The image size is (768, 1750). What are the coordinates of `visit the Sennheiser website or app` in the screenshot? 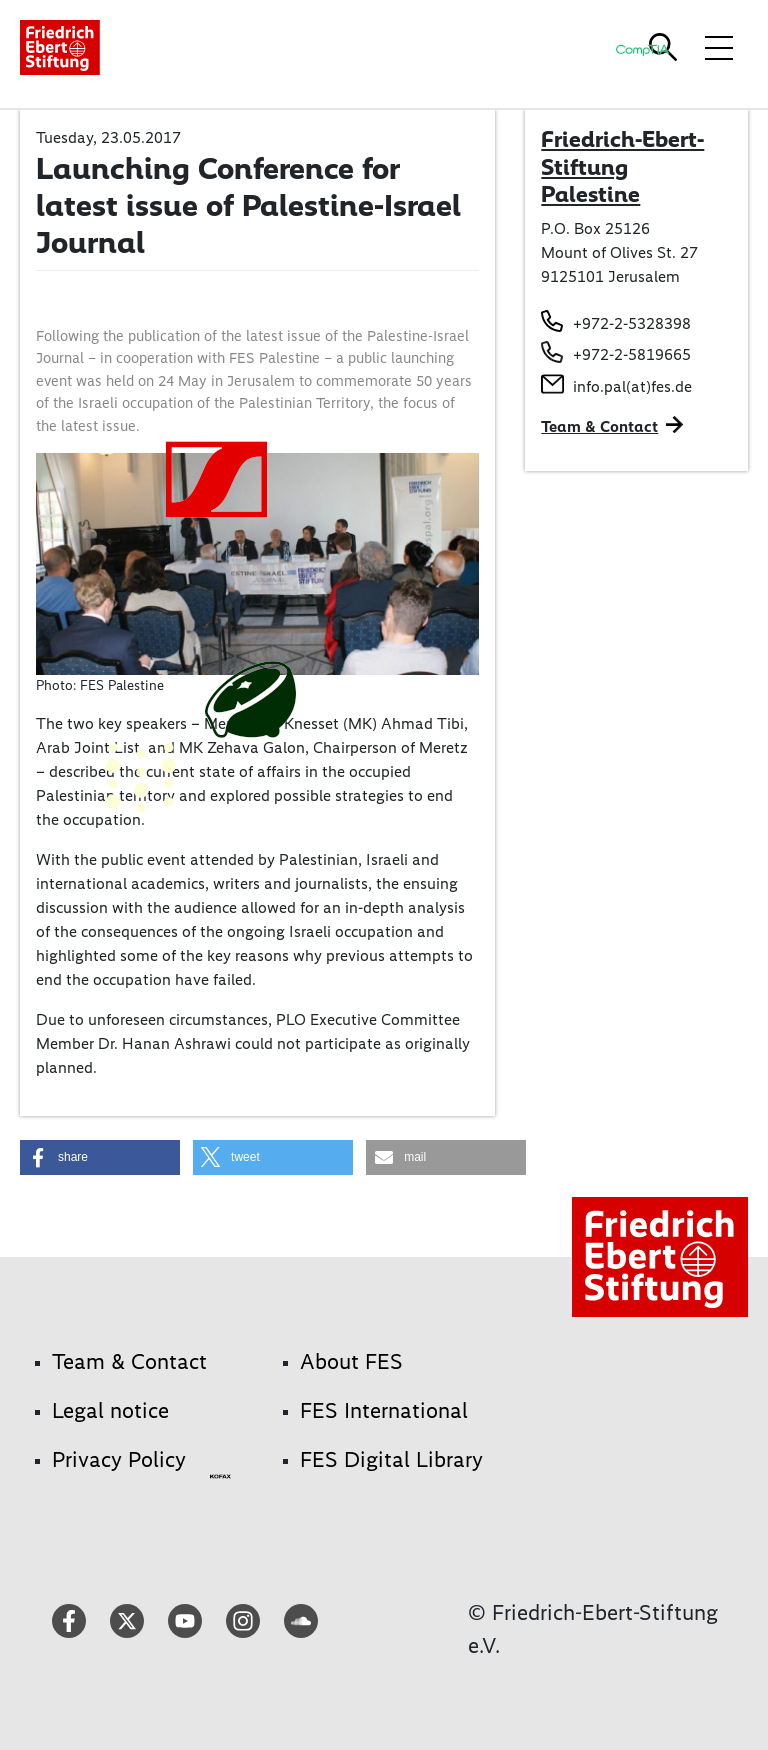 It's located at (216, 479).